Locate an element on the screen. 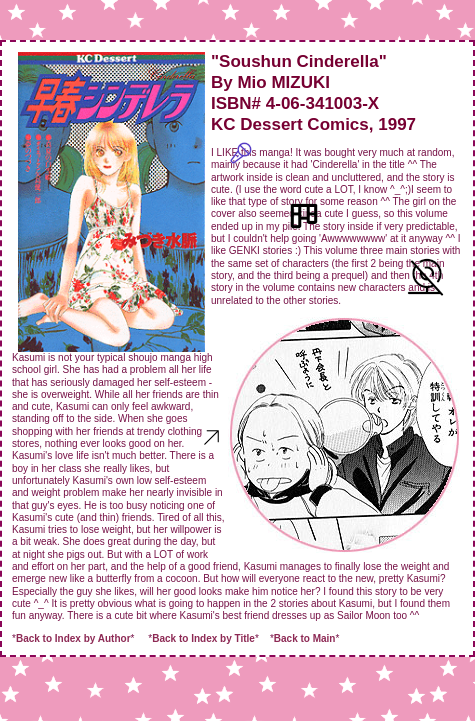 This screenshot has width=475, height=721. camera is disabled or blocked is located at coordinates (427, 278).